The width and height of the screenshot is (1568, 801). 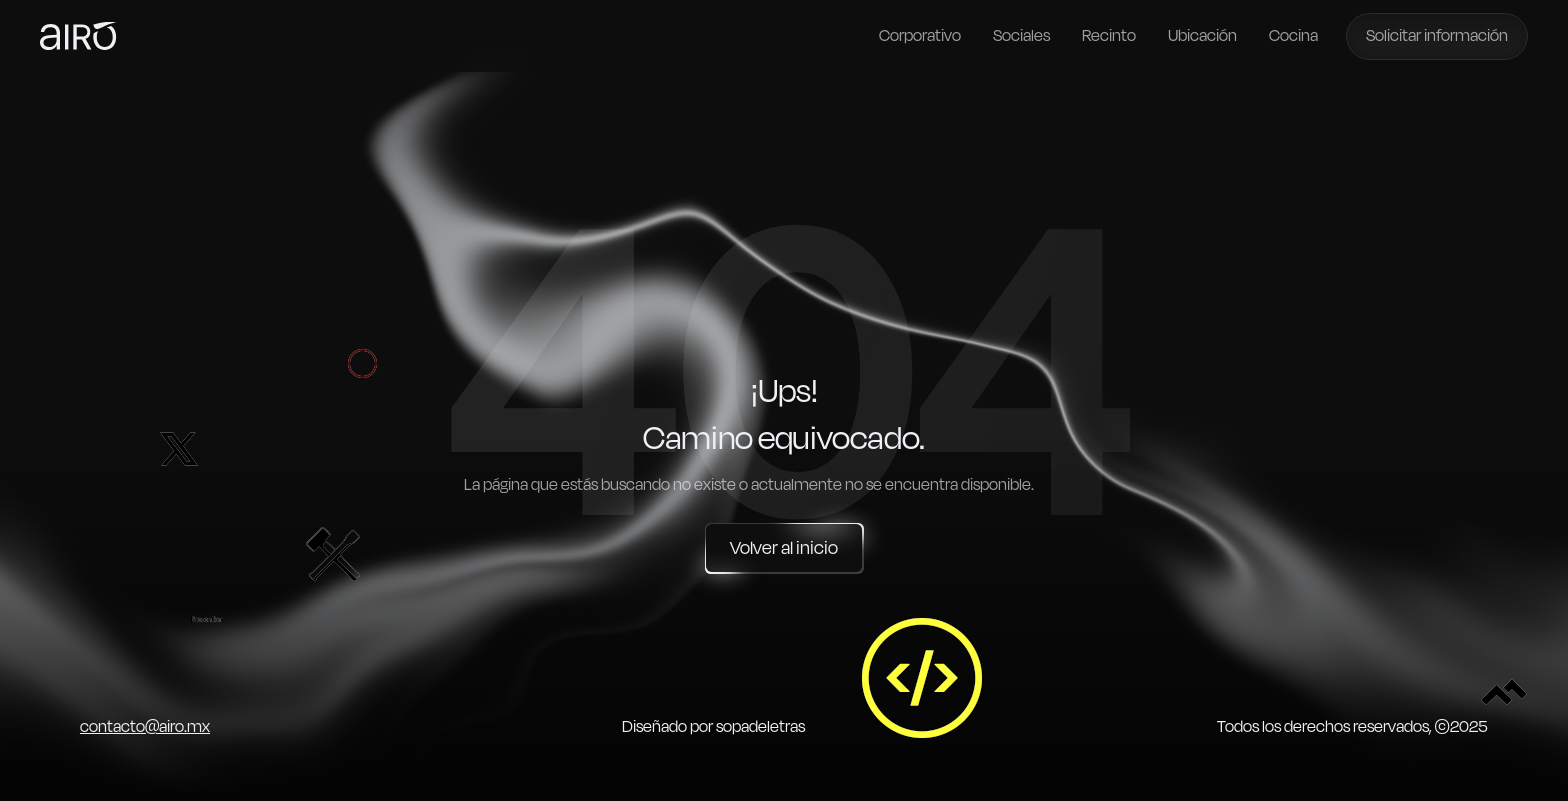 What do you see at coordinates (333, 554) in the screenshot?
I see `textpattern CMS logo` at bounding box center [333, 554].